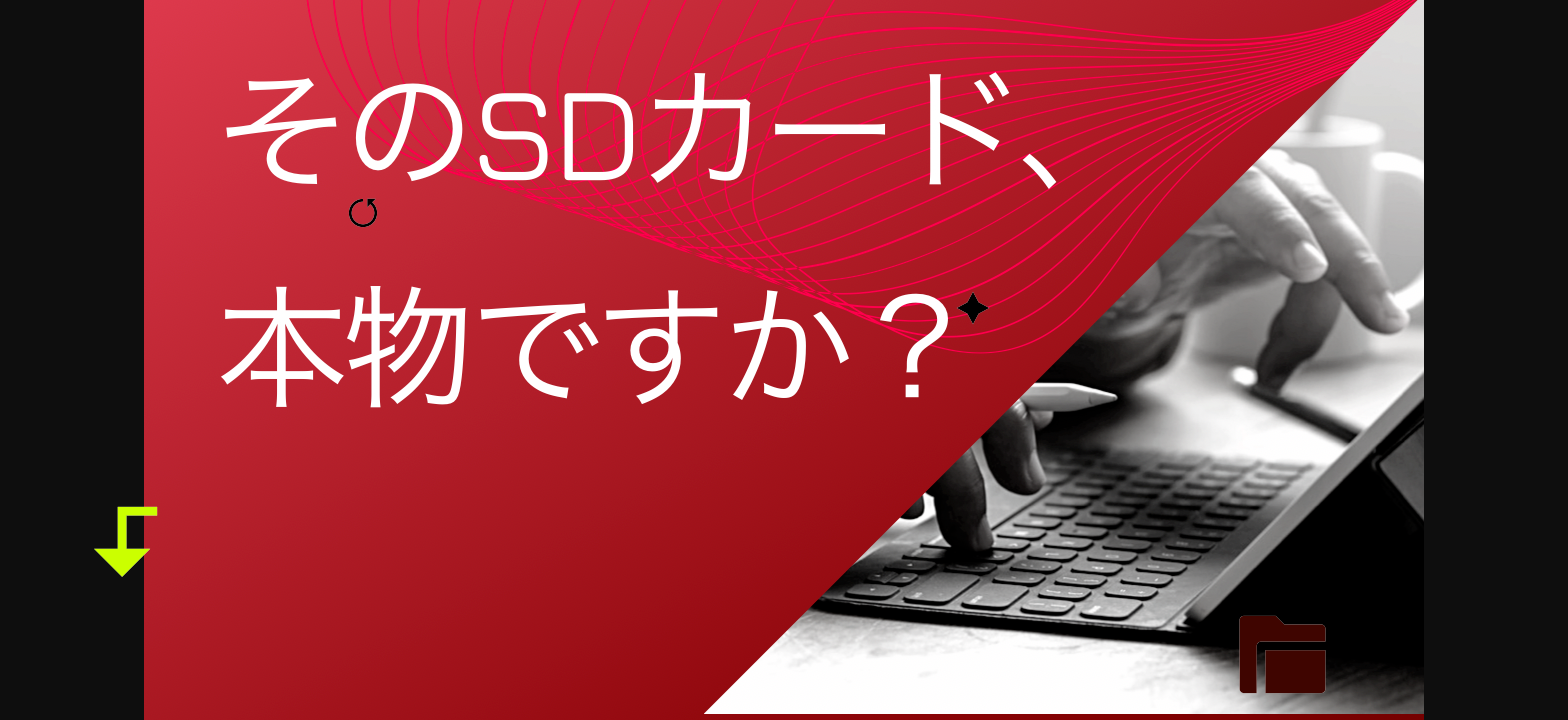 The height and width of the screenshot is (720, 1568). What do you see at coordinates (1282, 654) in the screenshot?
I see `open folder to view files` at bounding box center [1282, 654].